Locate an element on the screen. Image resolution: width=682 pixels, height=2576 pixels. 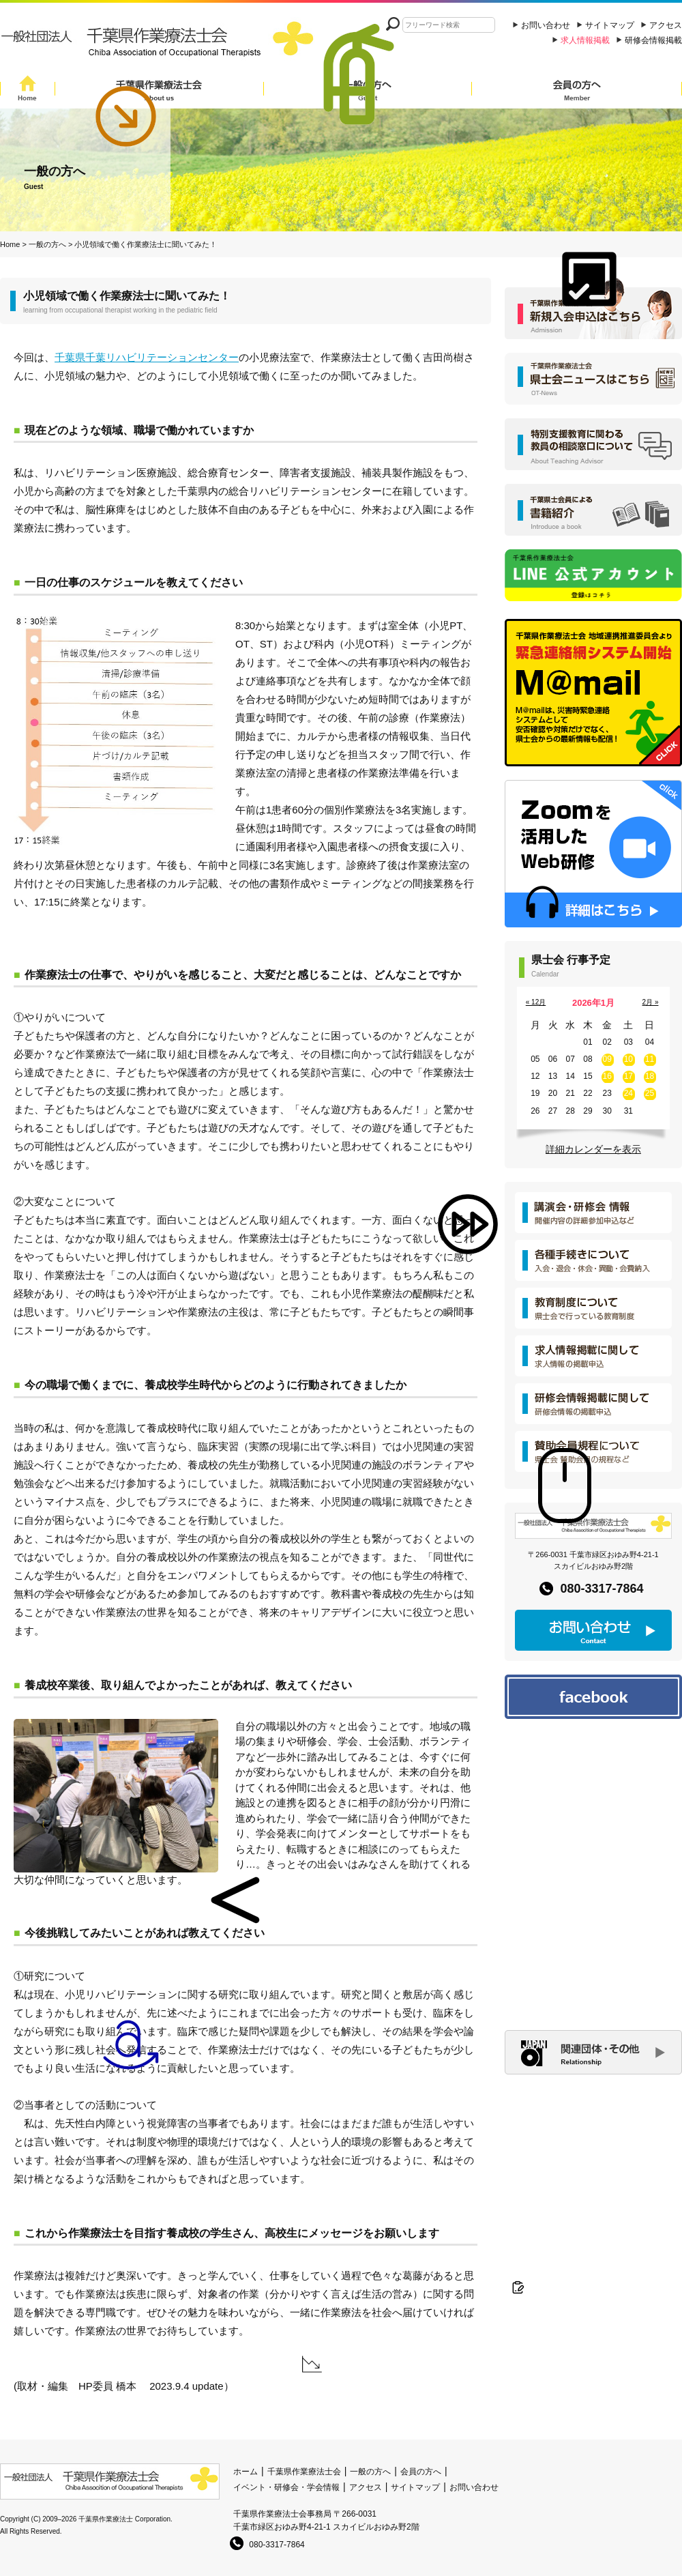
go back to the previous screen is located at coordinates (236, 1900).